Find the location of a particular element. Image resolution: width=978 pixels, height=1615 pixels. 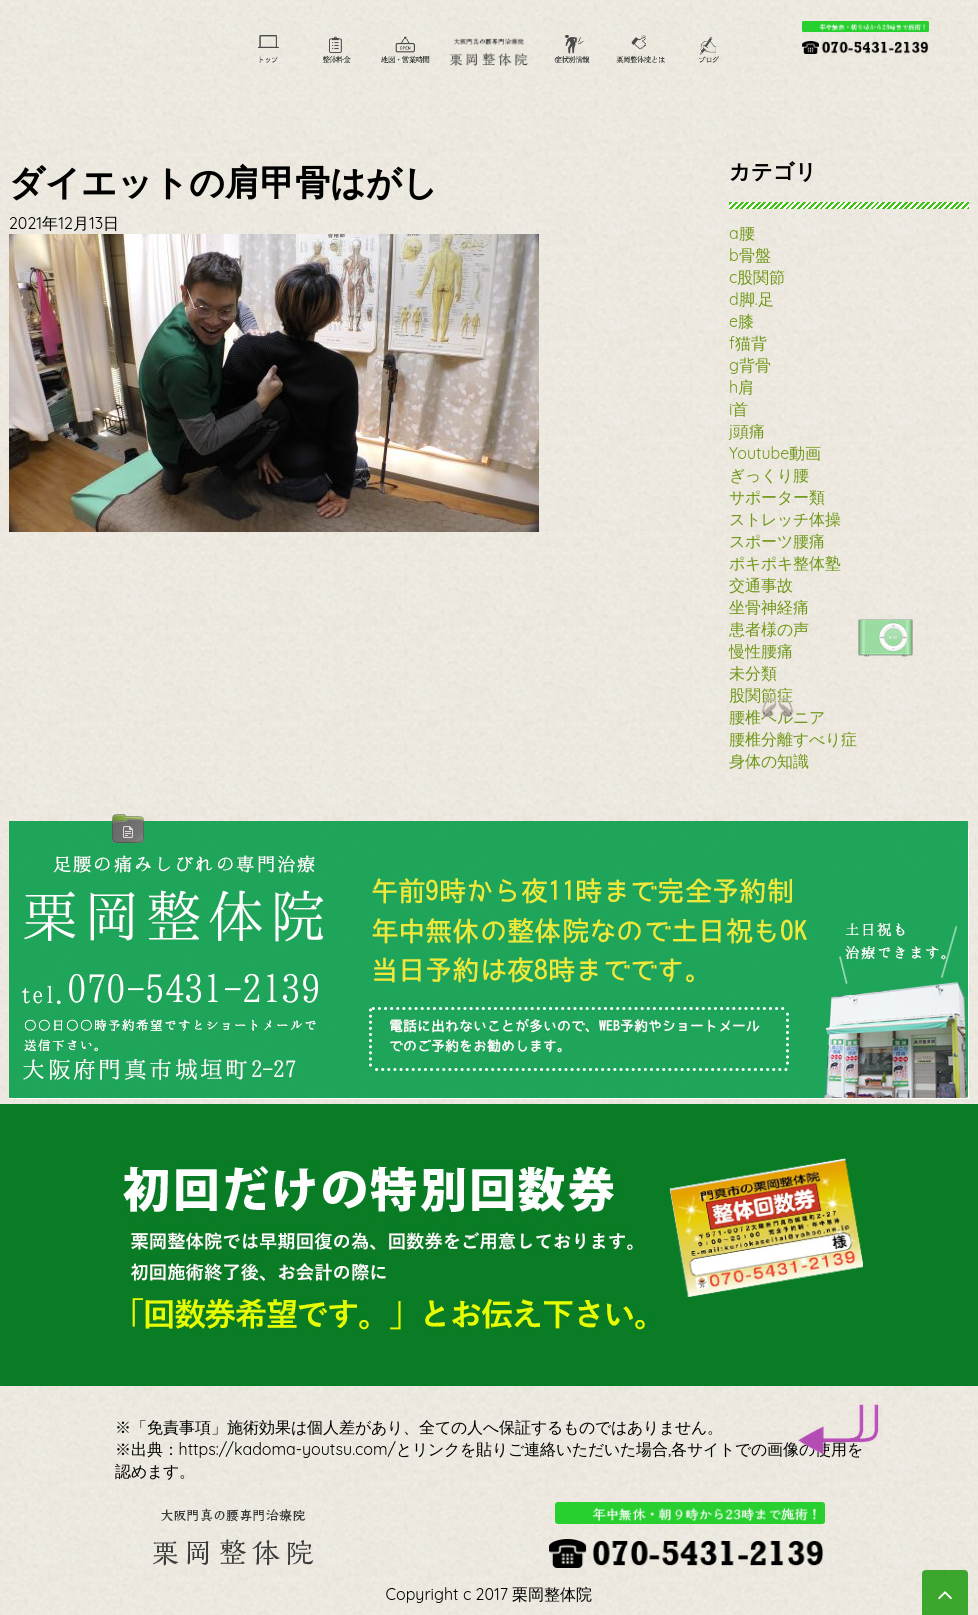

access your documents folder is located at coordinates (128, 828).